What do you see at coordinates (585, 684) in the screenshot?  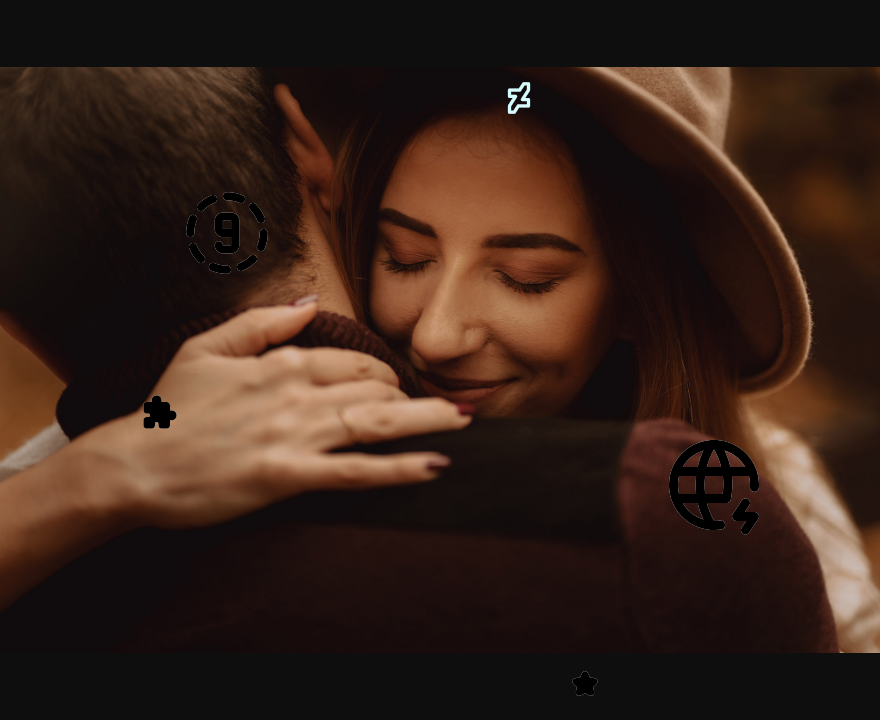 I see `add to favorites` at bounding box center [585, 684].